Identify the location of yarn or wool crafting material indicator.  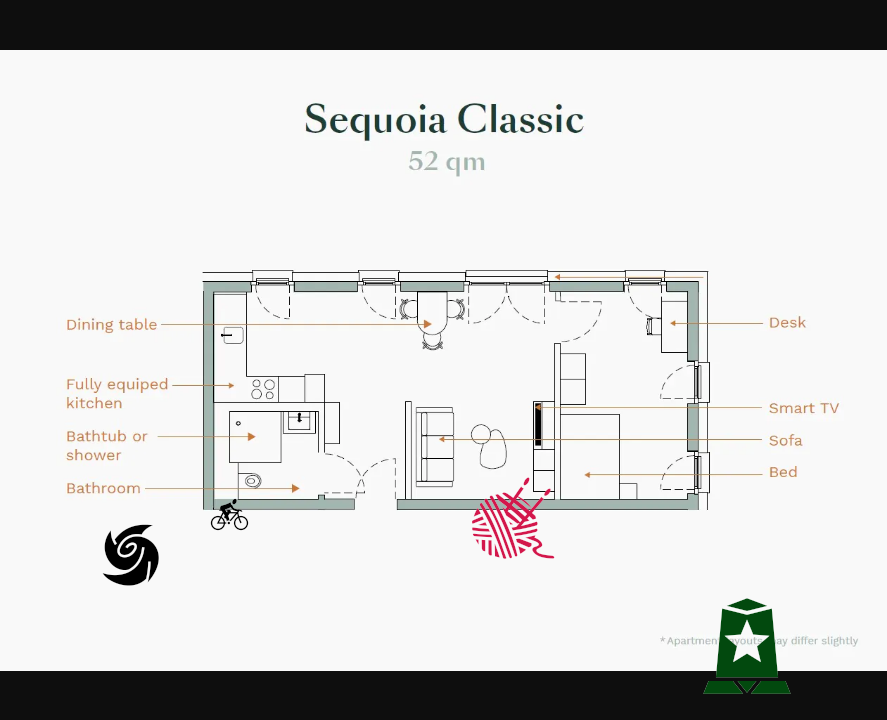
(514, 518).